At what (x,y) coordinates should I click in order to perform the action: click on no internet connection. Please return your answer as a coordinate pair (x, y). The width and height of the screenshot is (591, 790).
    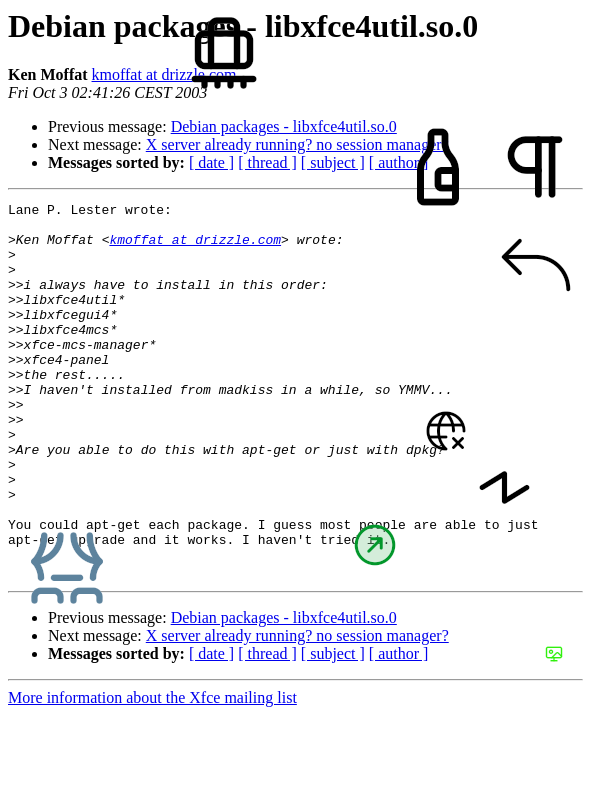
    Looking at the image, I should click on (446, 431).